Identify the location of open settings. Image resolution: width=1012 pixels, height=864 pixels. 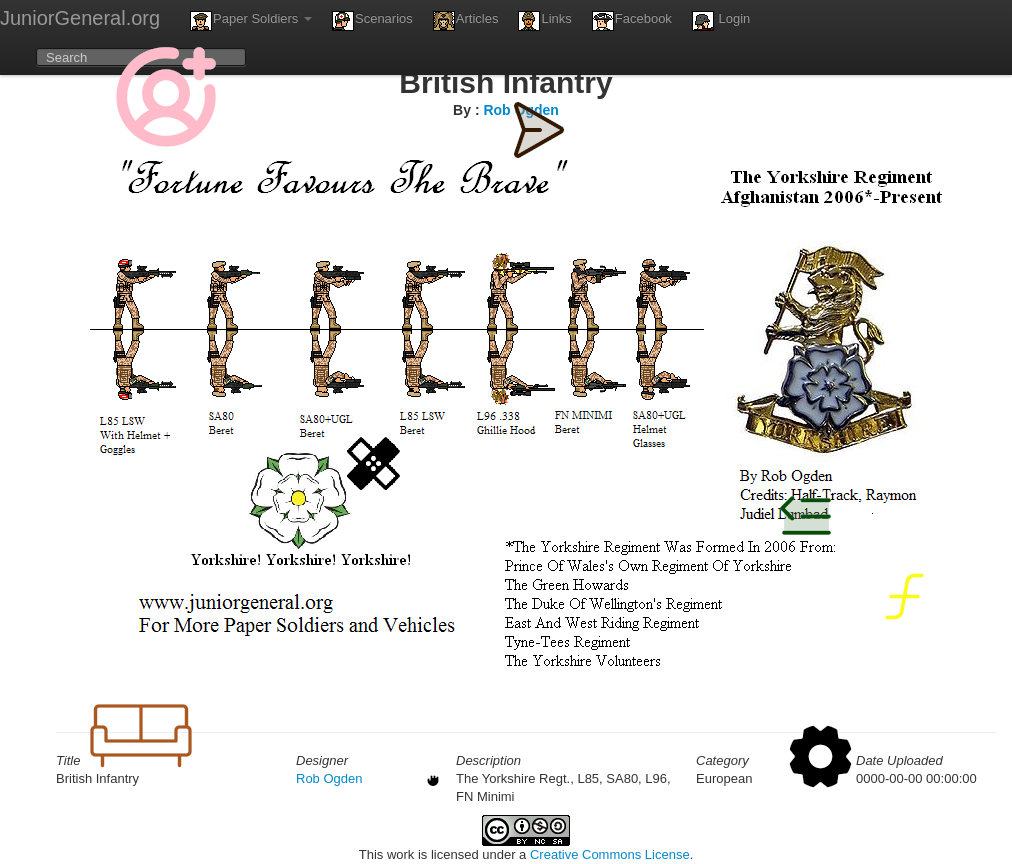
(820, 756).